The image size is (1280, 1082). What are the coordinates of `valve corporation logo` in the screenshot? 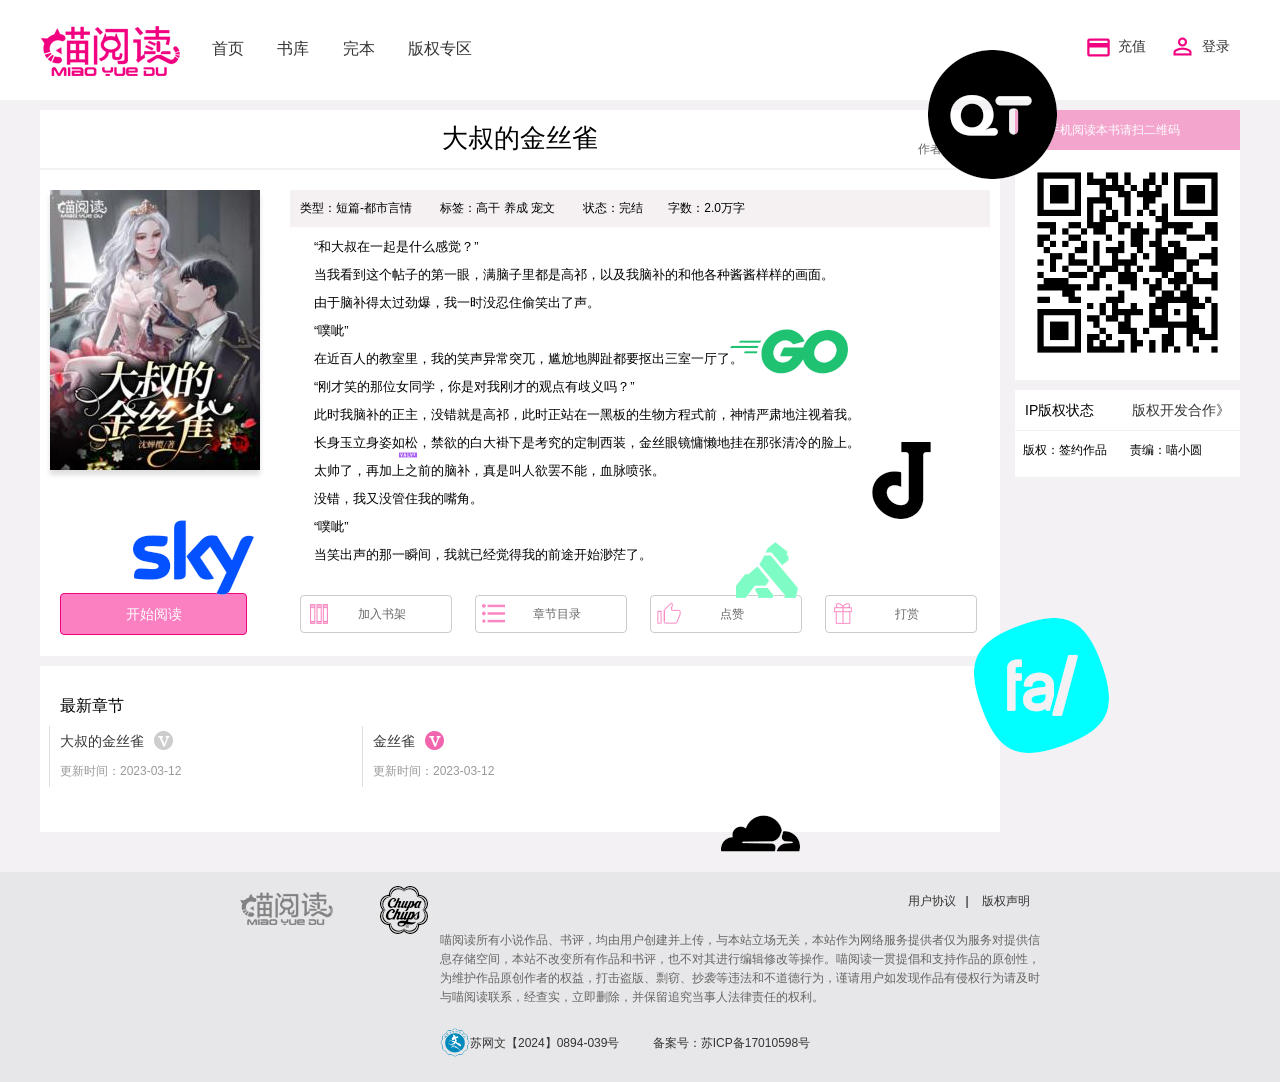 It's located at (408, 455).